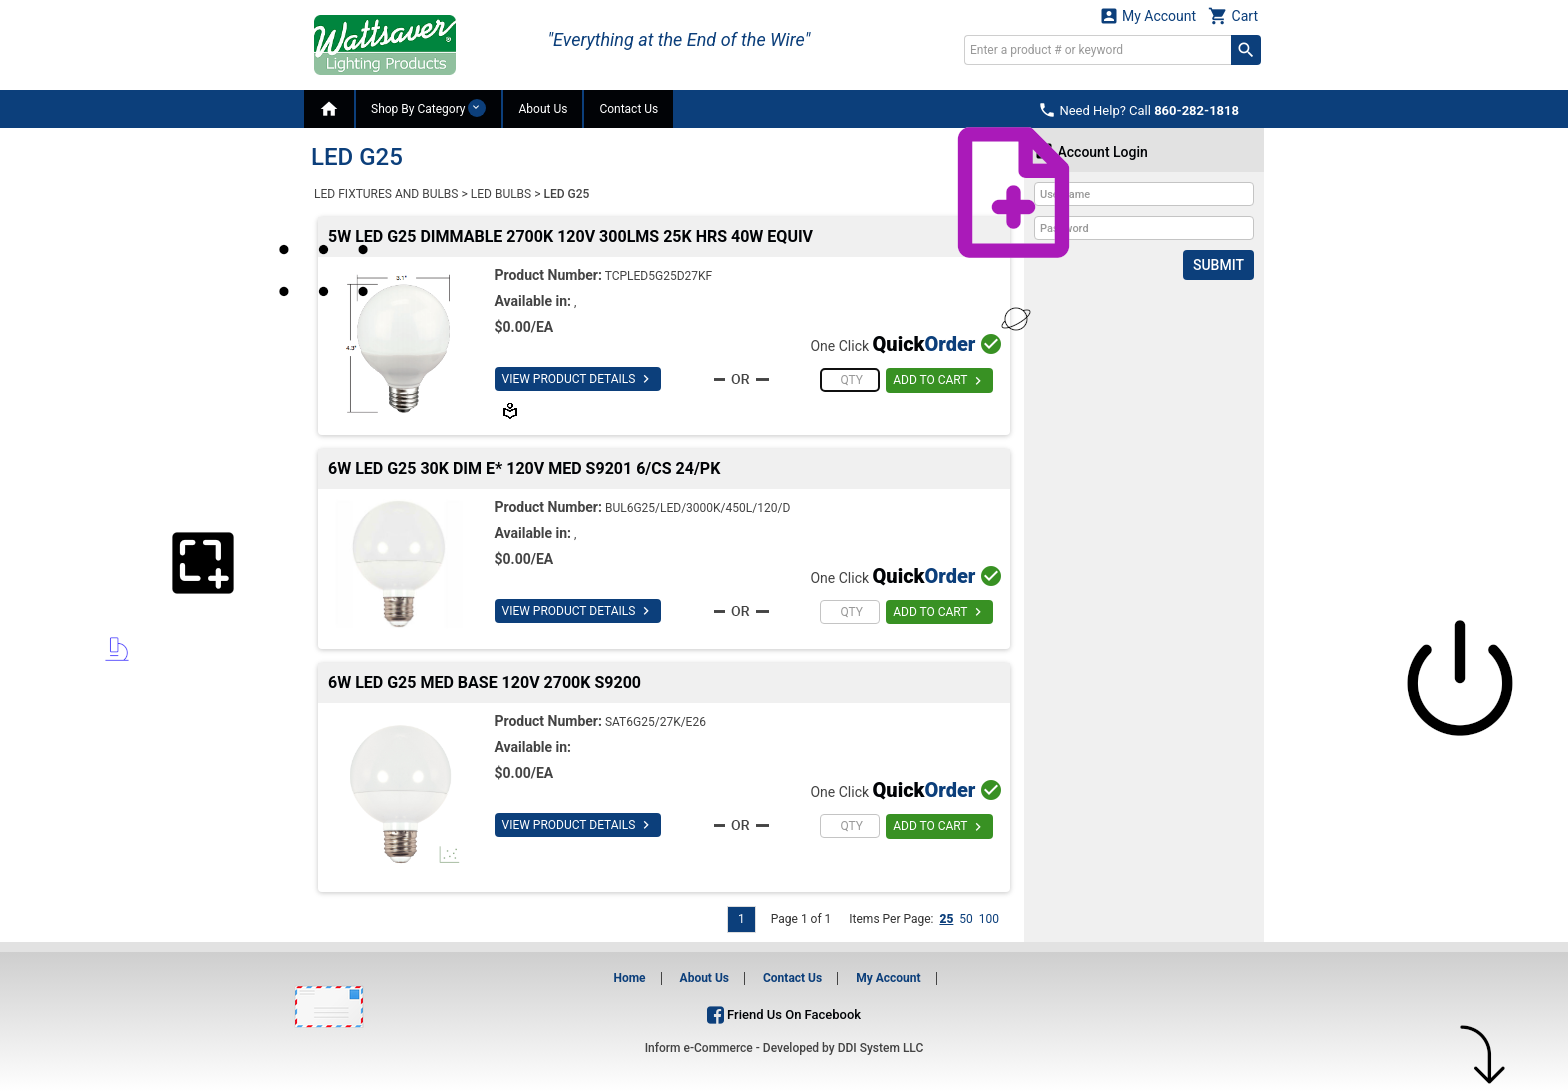 The height and width of the screenshot is (1092, 1568). What do you see at coordinates (323, 270) in the screenshot?
I see `drag to reorder or rearrange items` at bounding box center [323, 270].